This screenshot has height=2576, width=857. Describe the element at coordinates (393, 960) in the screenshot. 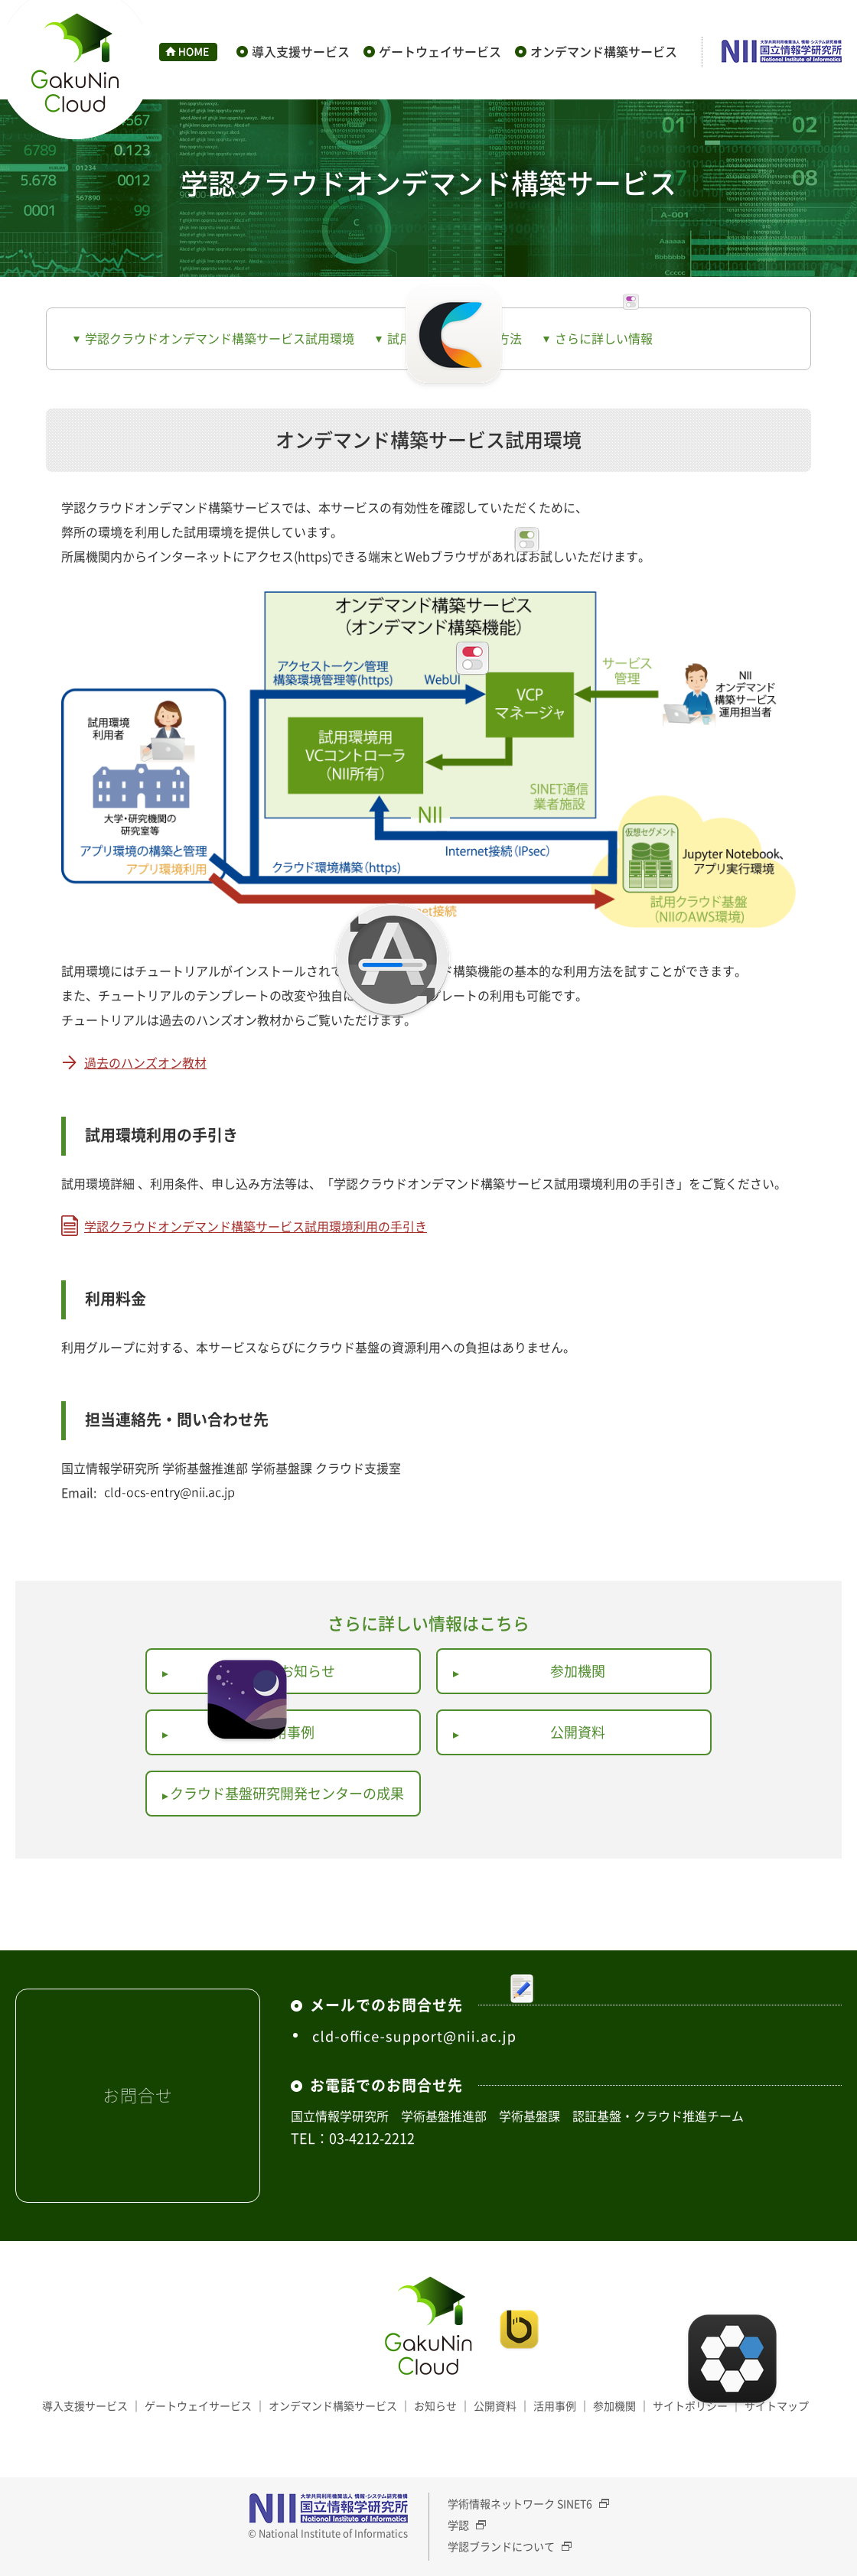

I see `open the software updater application` at that location.